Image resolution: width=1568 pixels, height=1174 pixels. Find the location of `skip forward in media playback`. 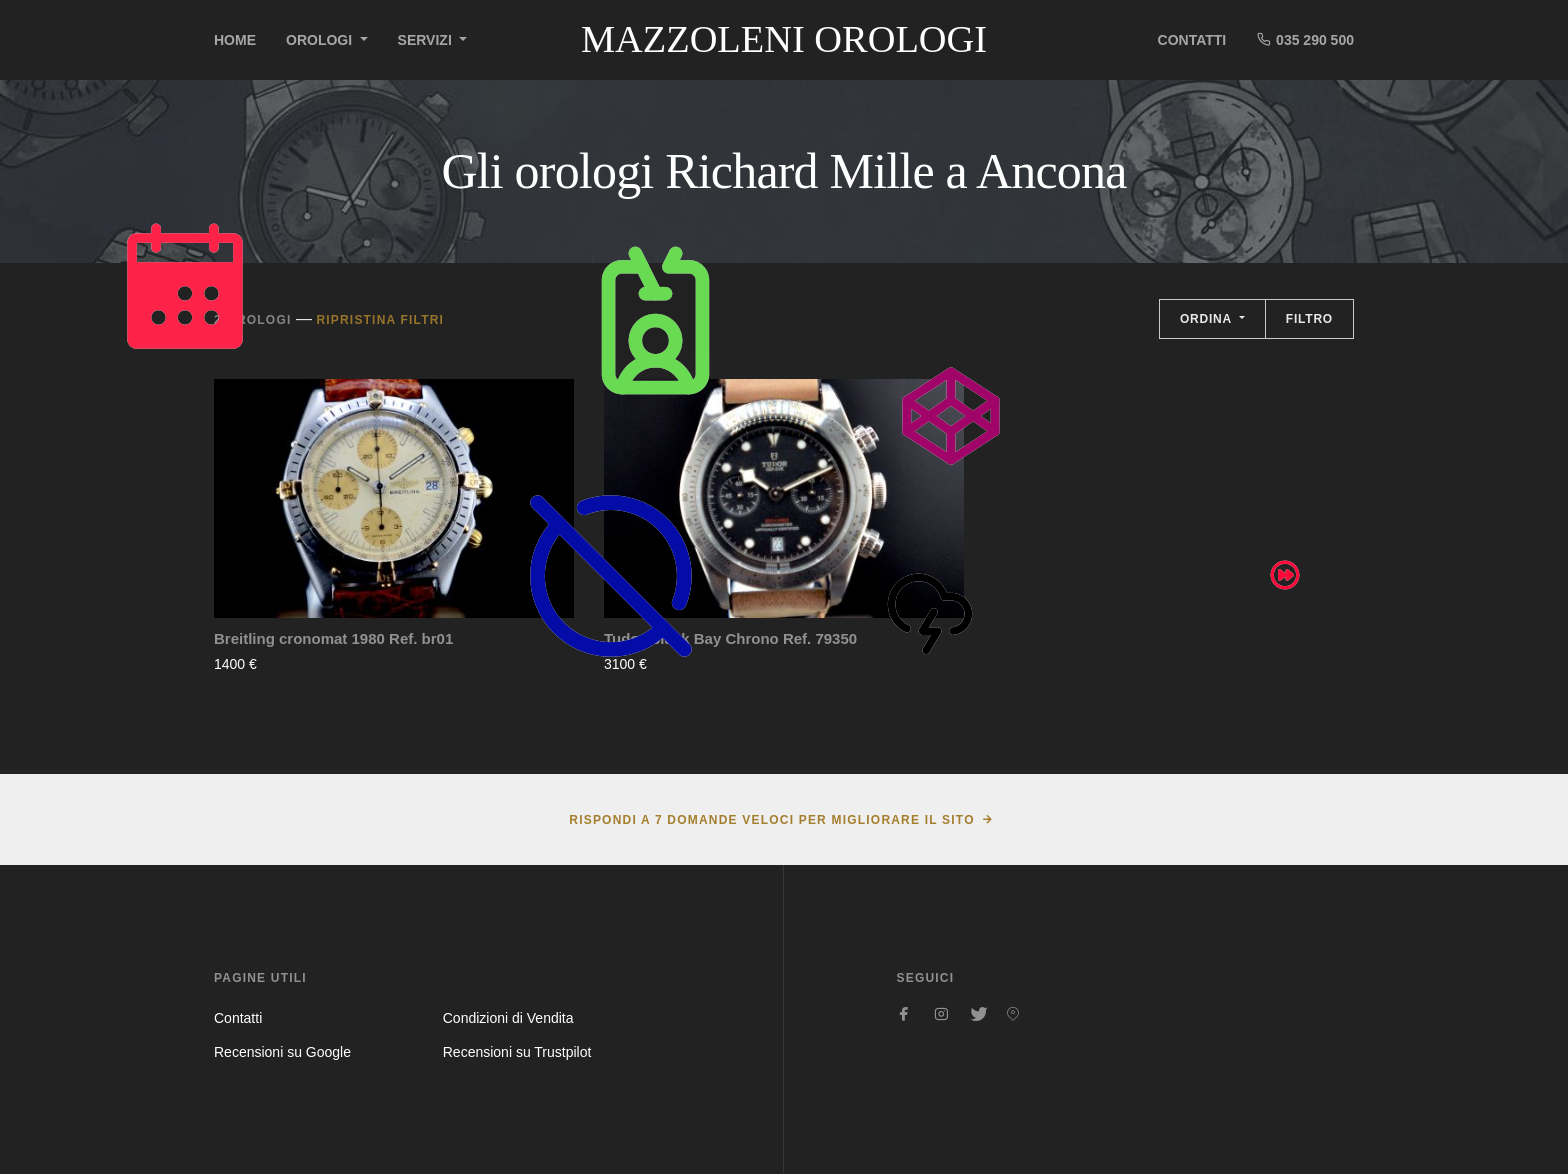

skip forward in media playback is located at coordinates (1285, 575).